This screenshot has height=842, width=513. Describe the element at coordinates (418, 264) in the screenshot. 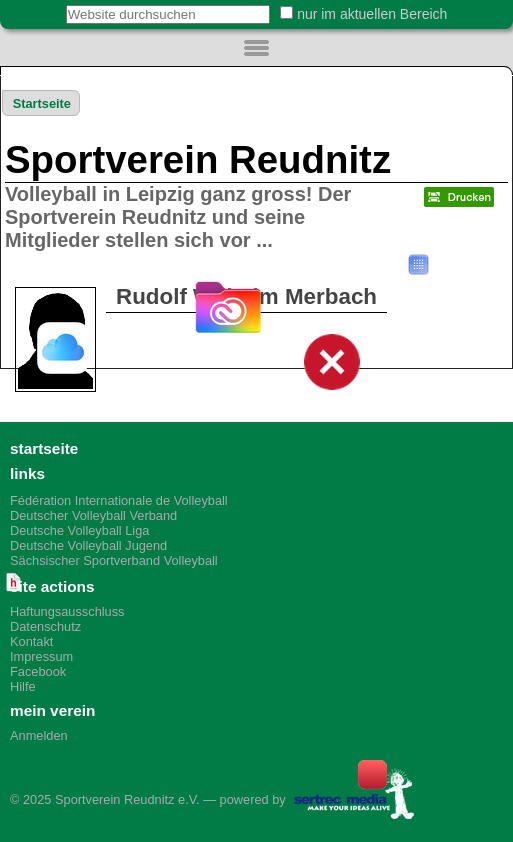

I see `view other applications` at that location.